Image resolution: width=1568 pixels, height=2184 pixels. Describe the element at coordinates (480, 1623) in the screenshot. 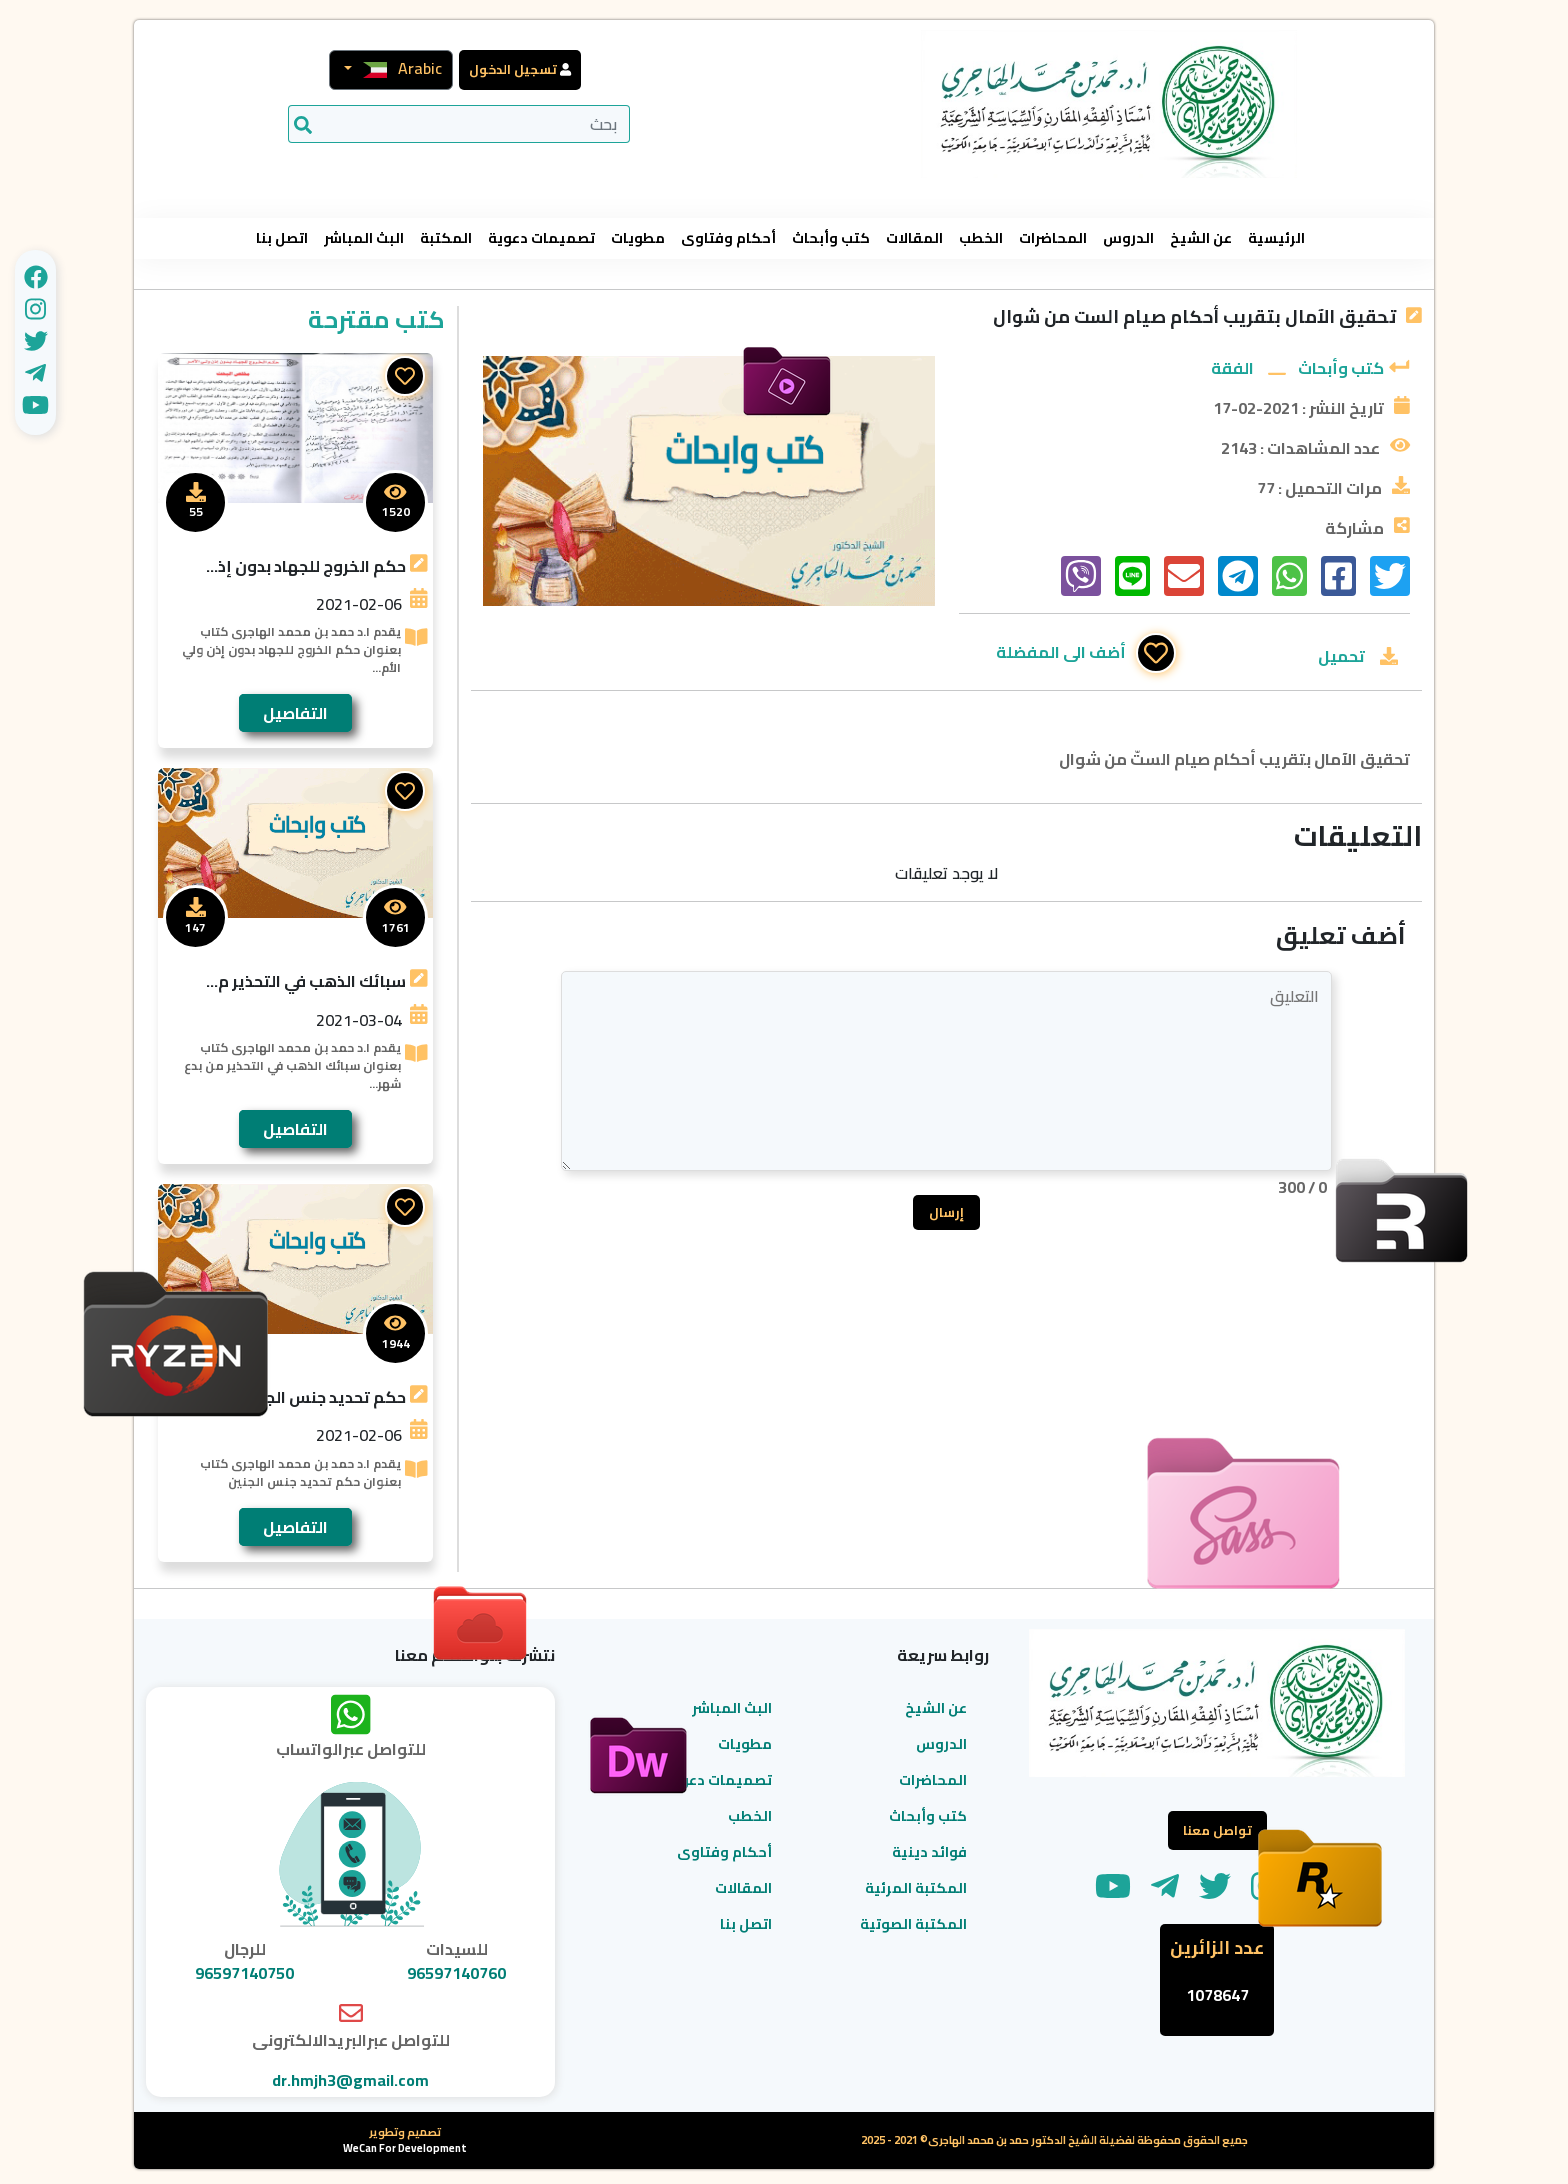

I see `access cloud-synced files and folders` at that location.